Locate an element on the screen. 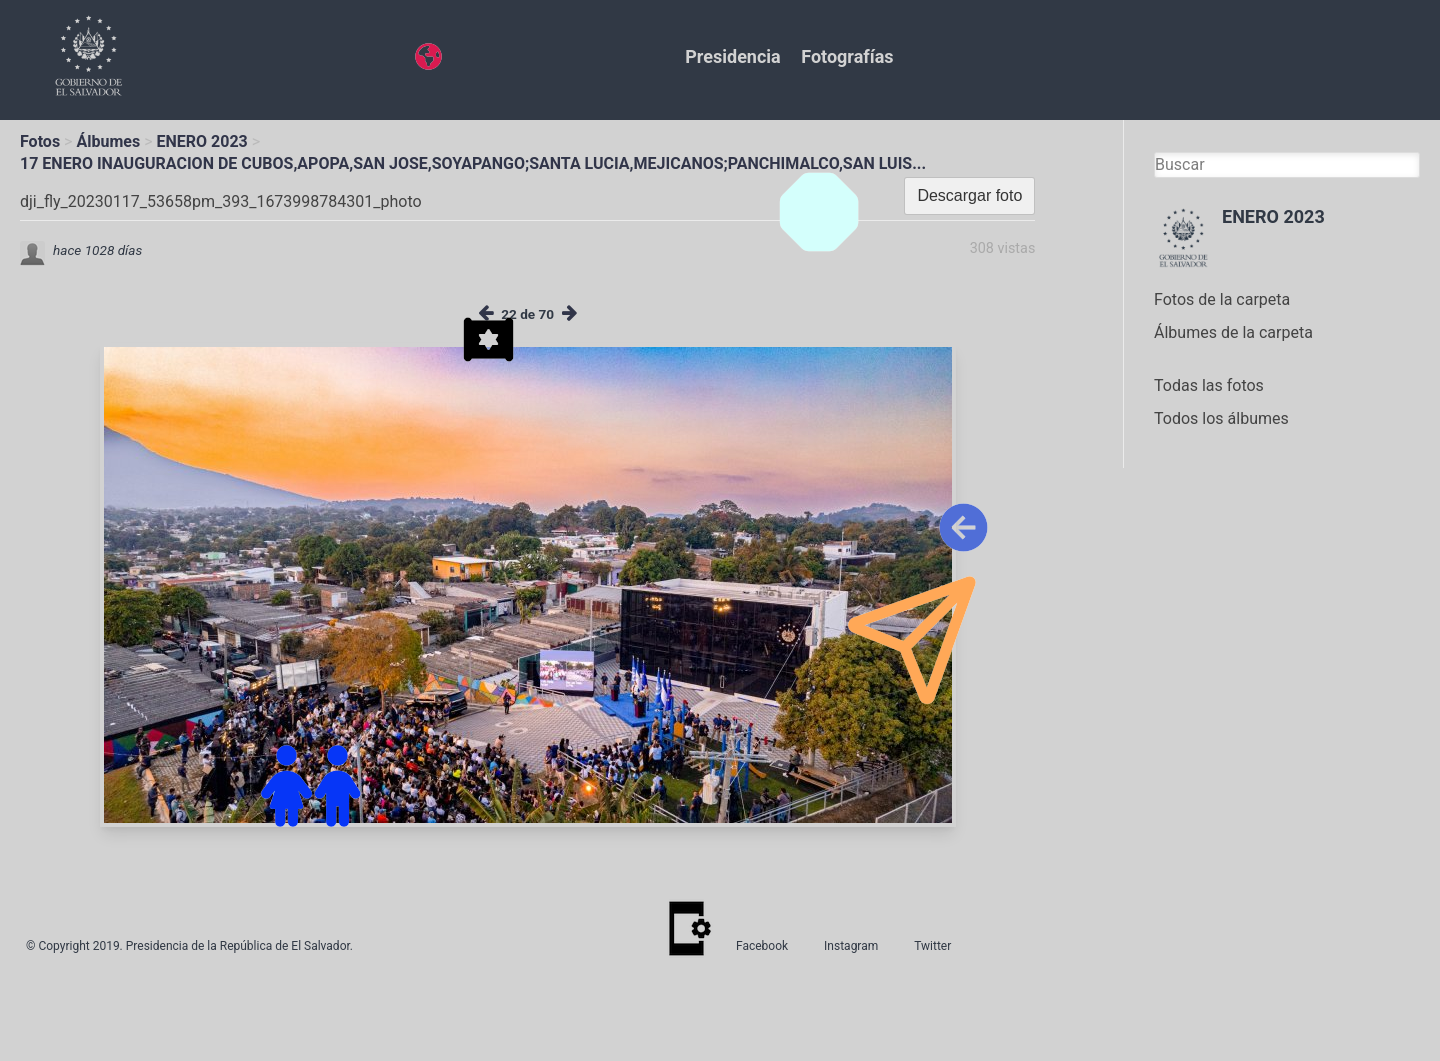  send a message is located at coordinates (910, 641).